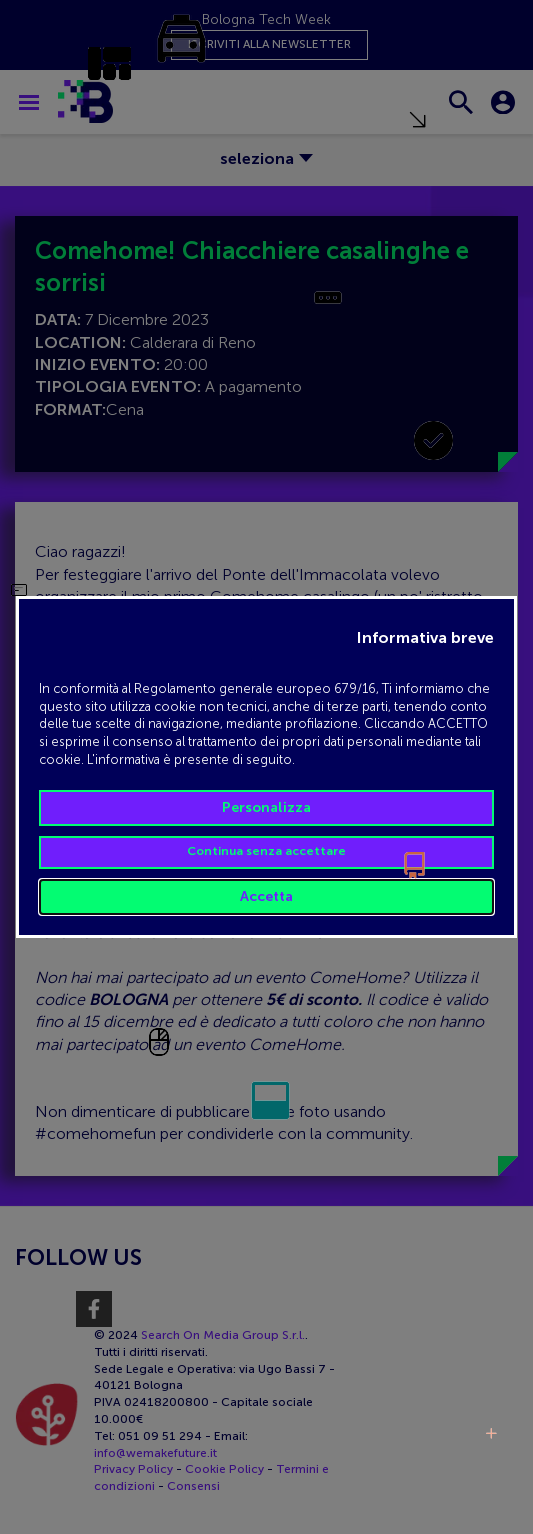  What do you see at coordinates (417, 119) in the screenshot?
I see `navigate to the next item diagonally` at bounding box center [417, 119].